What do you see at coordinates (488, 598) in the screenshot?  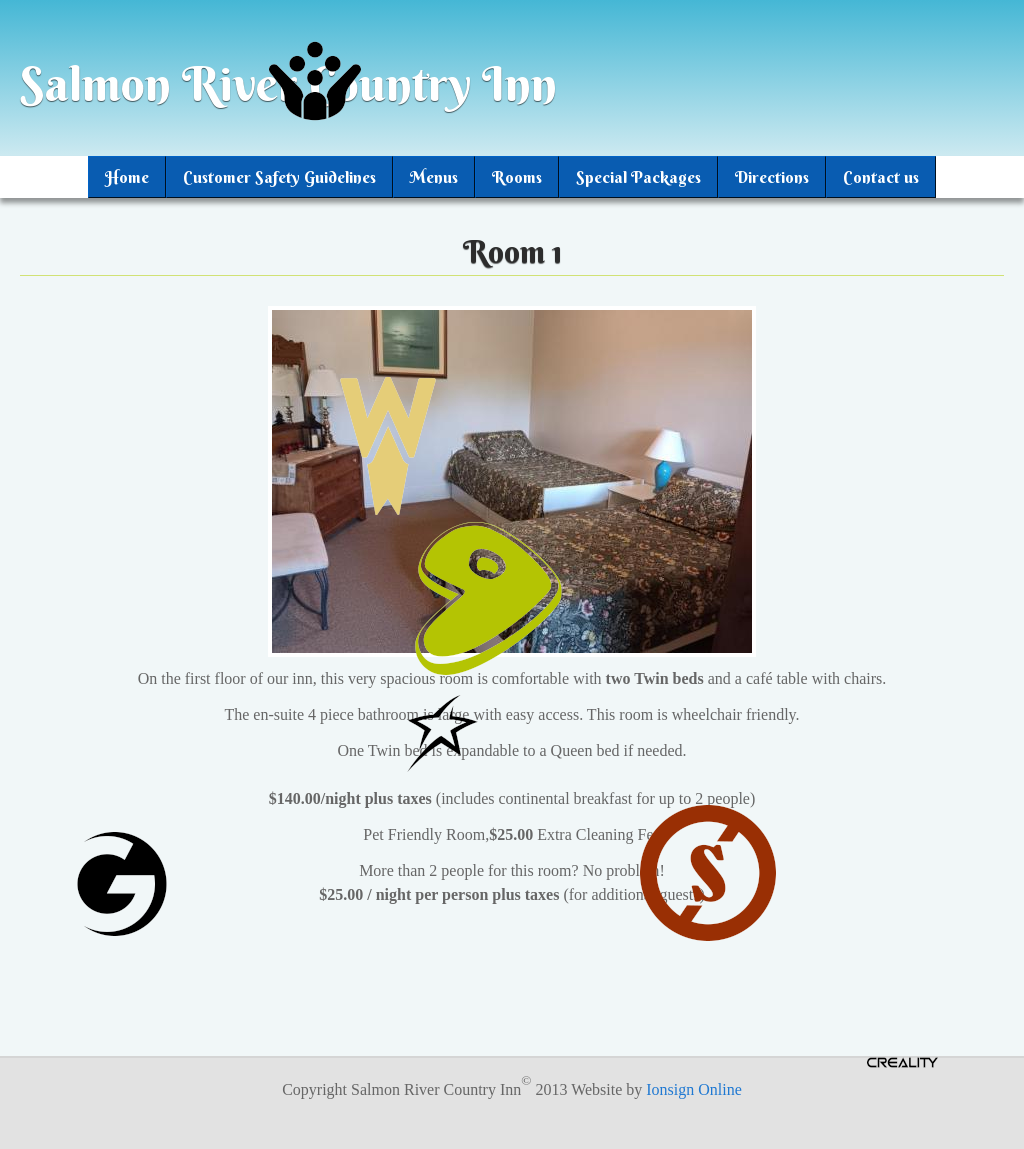 I see `Gentoo Linux logo` at bounding box center [488, 598].